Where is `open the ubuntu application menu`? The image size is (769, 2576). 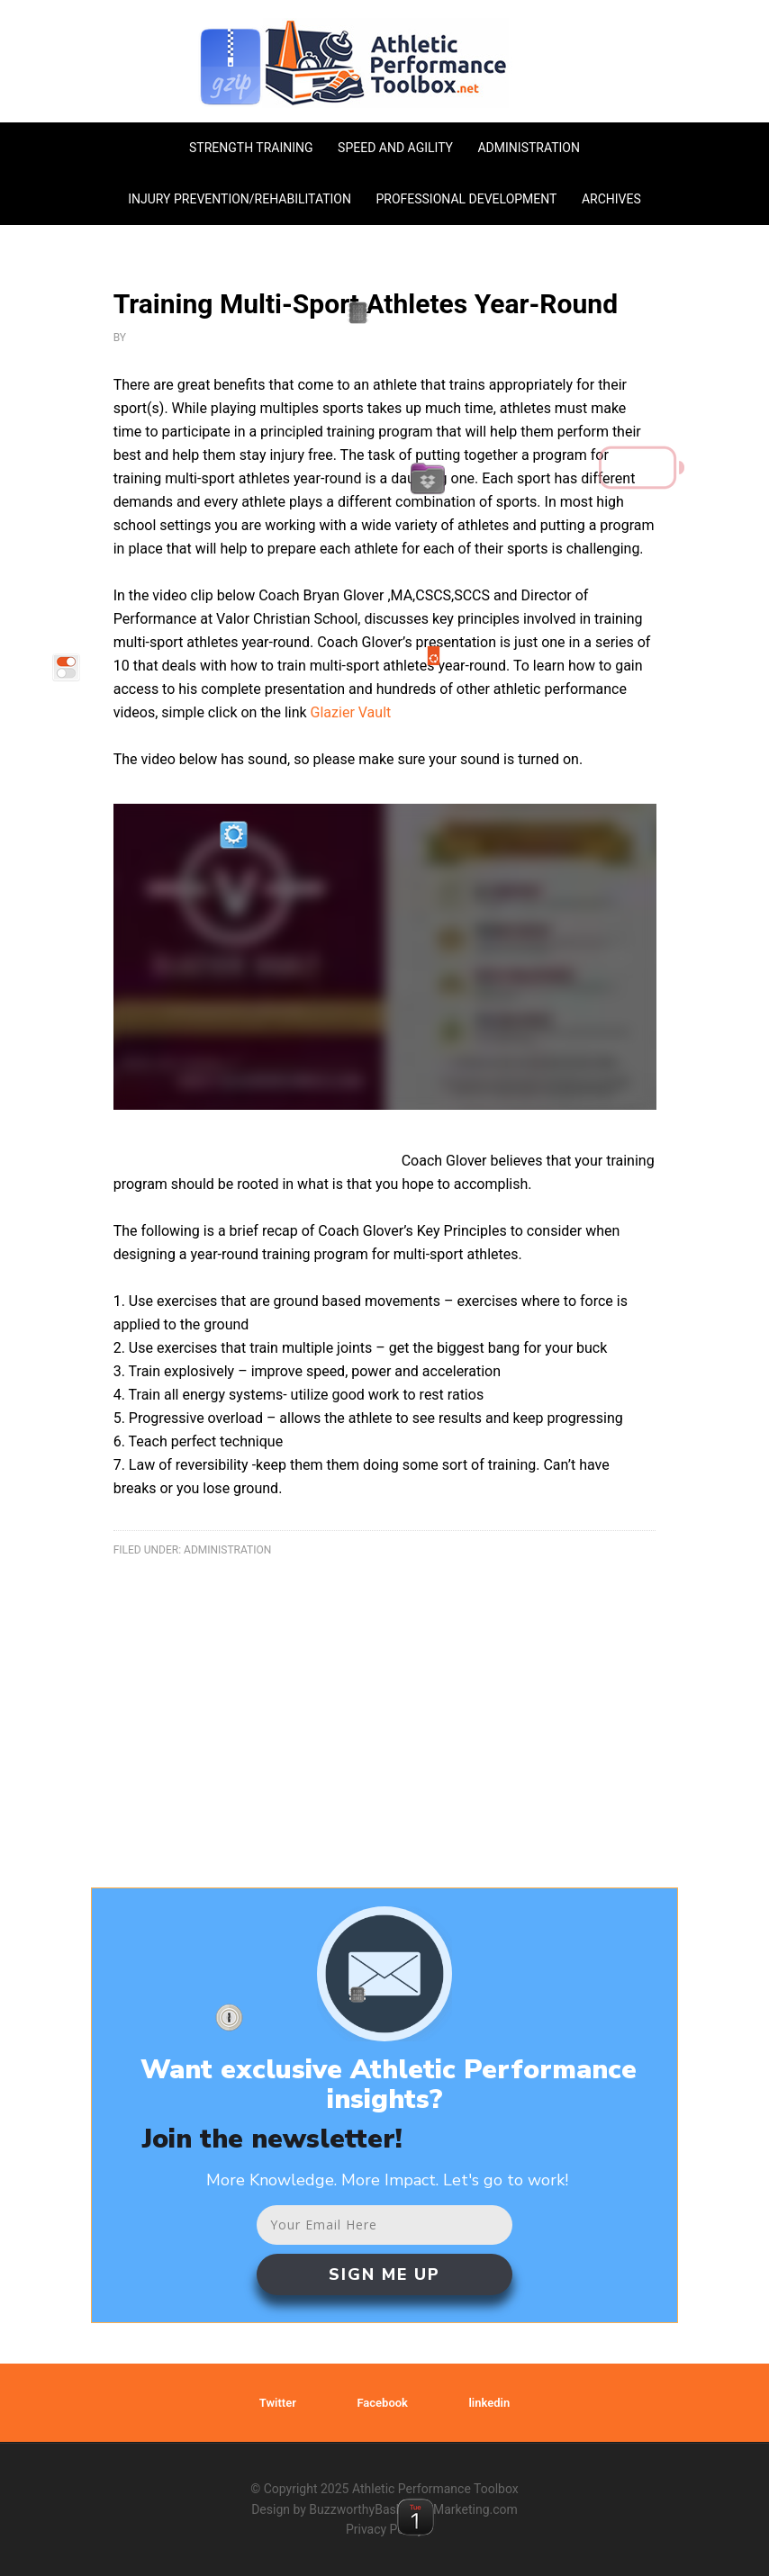 open the ubuntu application menu is located at coordinates (433, 655).